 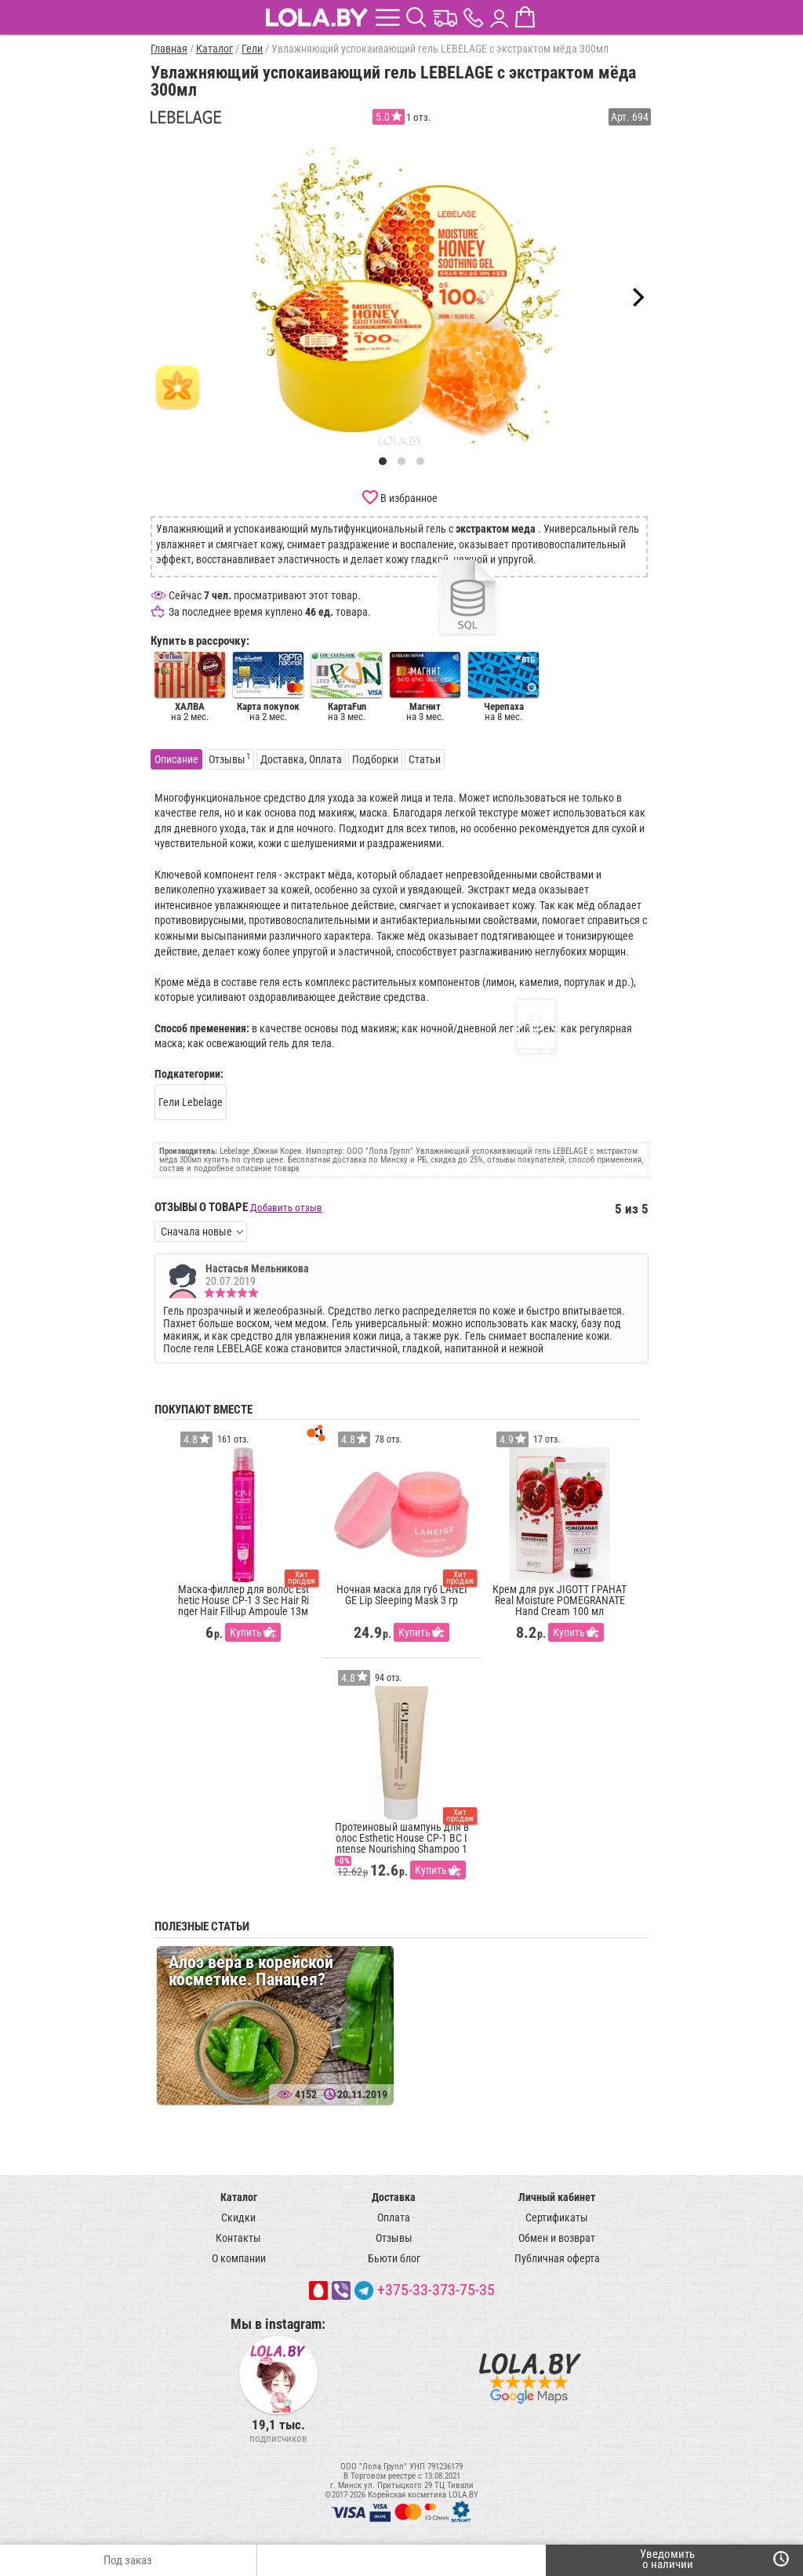 What do you see at coordinates (467, 598) in the screenshot?
I see `an SQL database file` at bounding box center [467, 598].